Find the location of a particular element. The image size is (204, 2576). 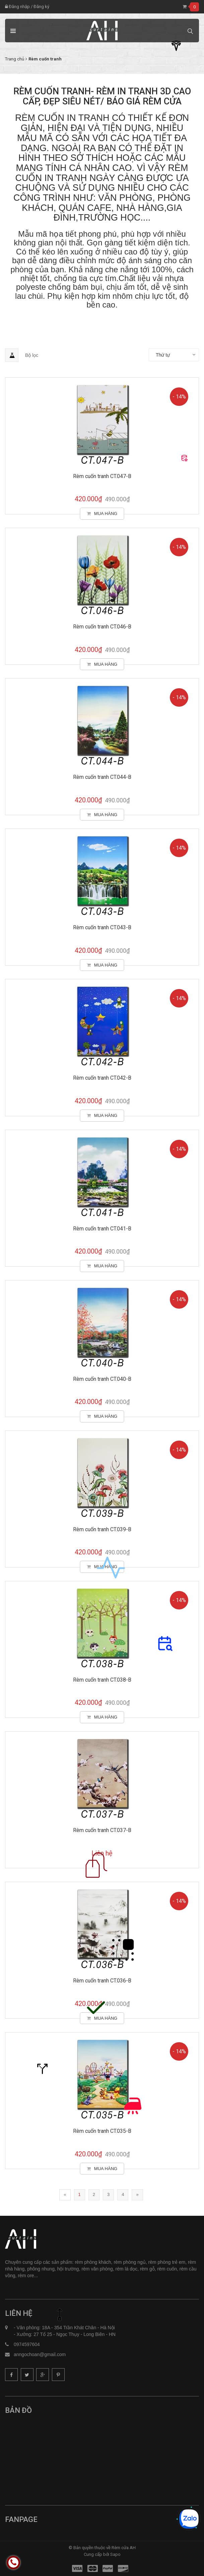

indicates steam ironing setting is located at coordinates (133, 2105).